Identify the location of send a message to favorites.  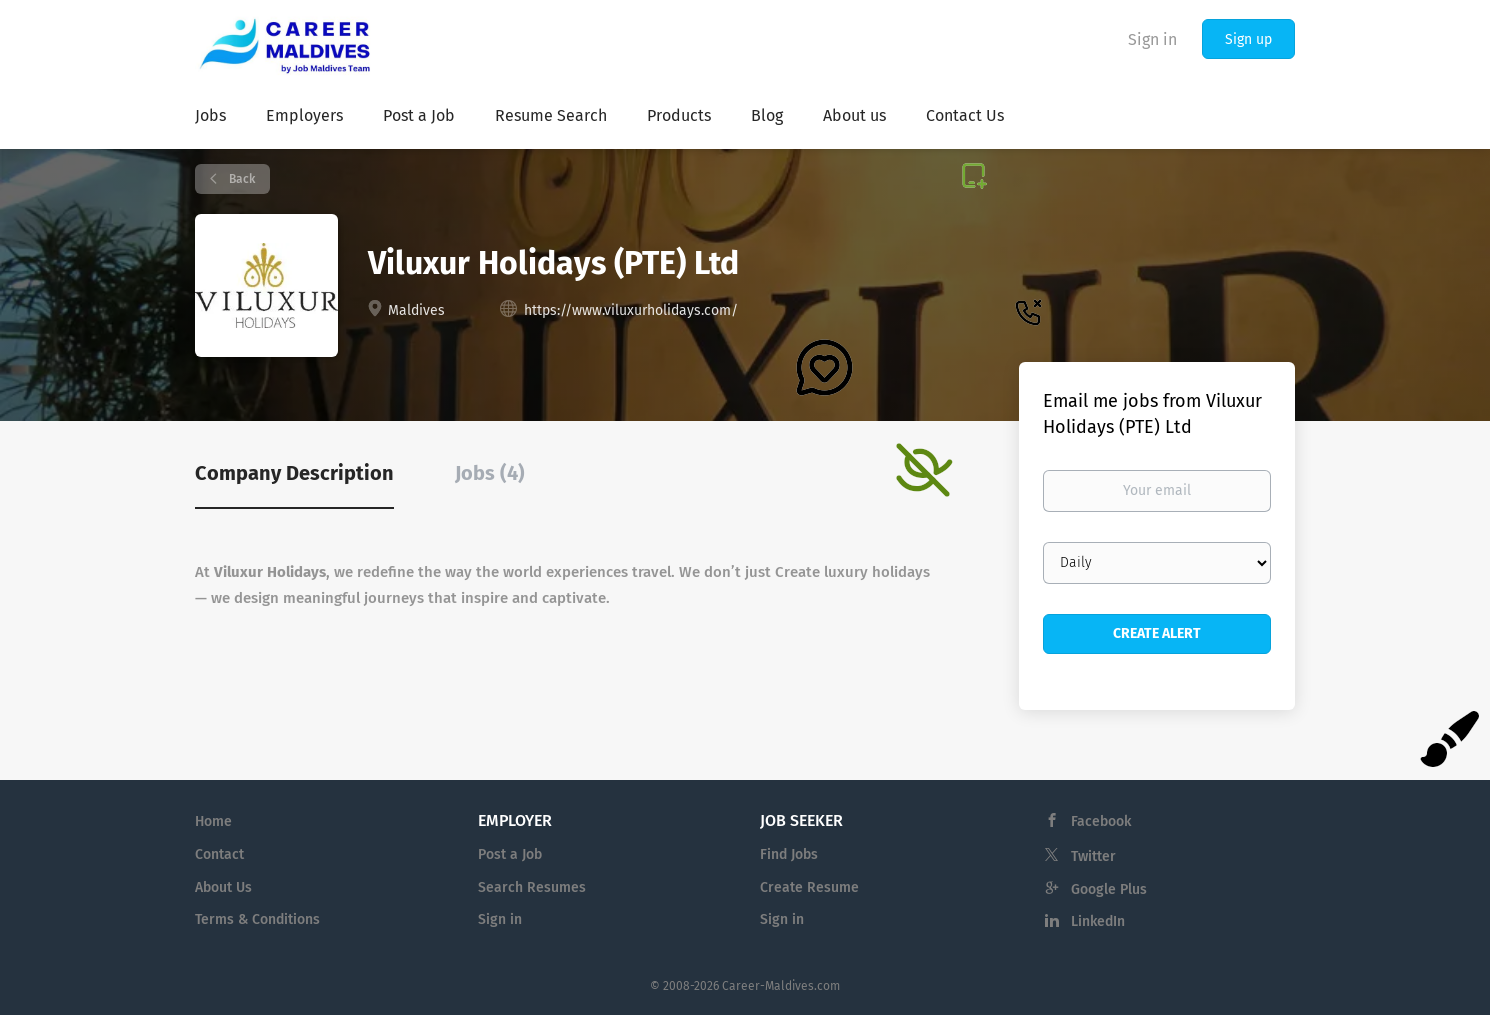
(824, 367).